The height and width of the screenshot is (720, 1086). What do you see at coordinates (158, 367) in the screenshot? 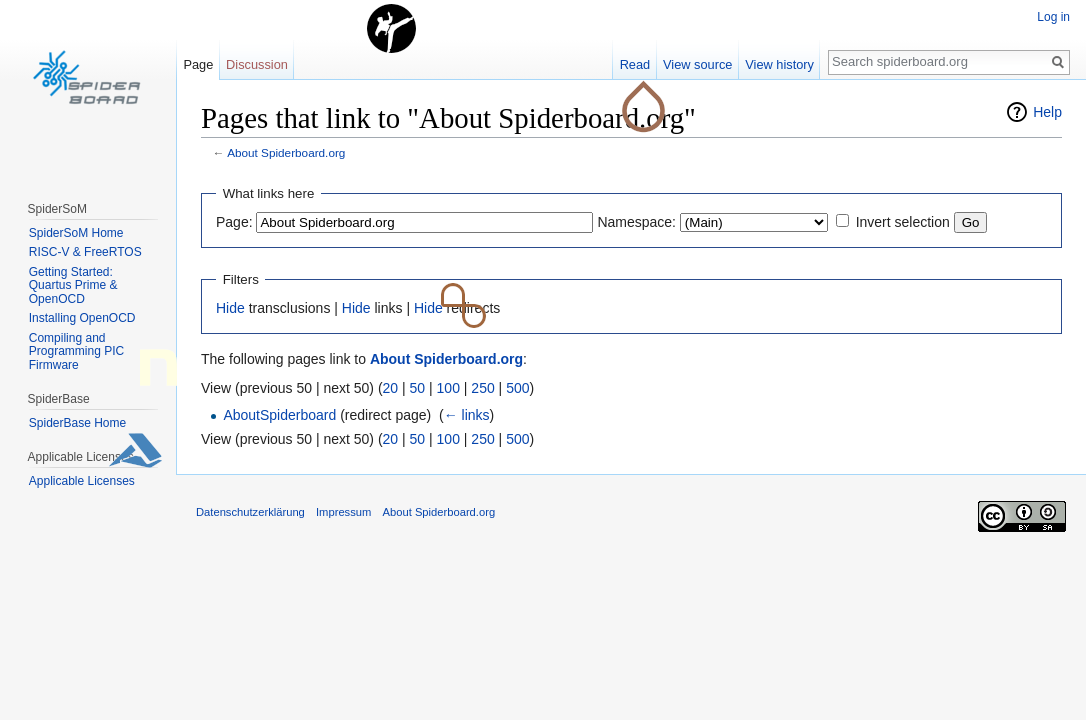
I see `open the Note app` at bounding box center [158, 367].